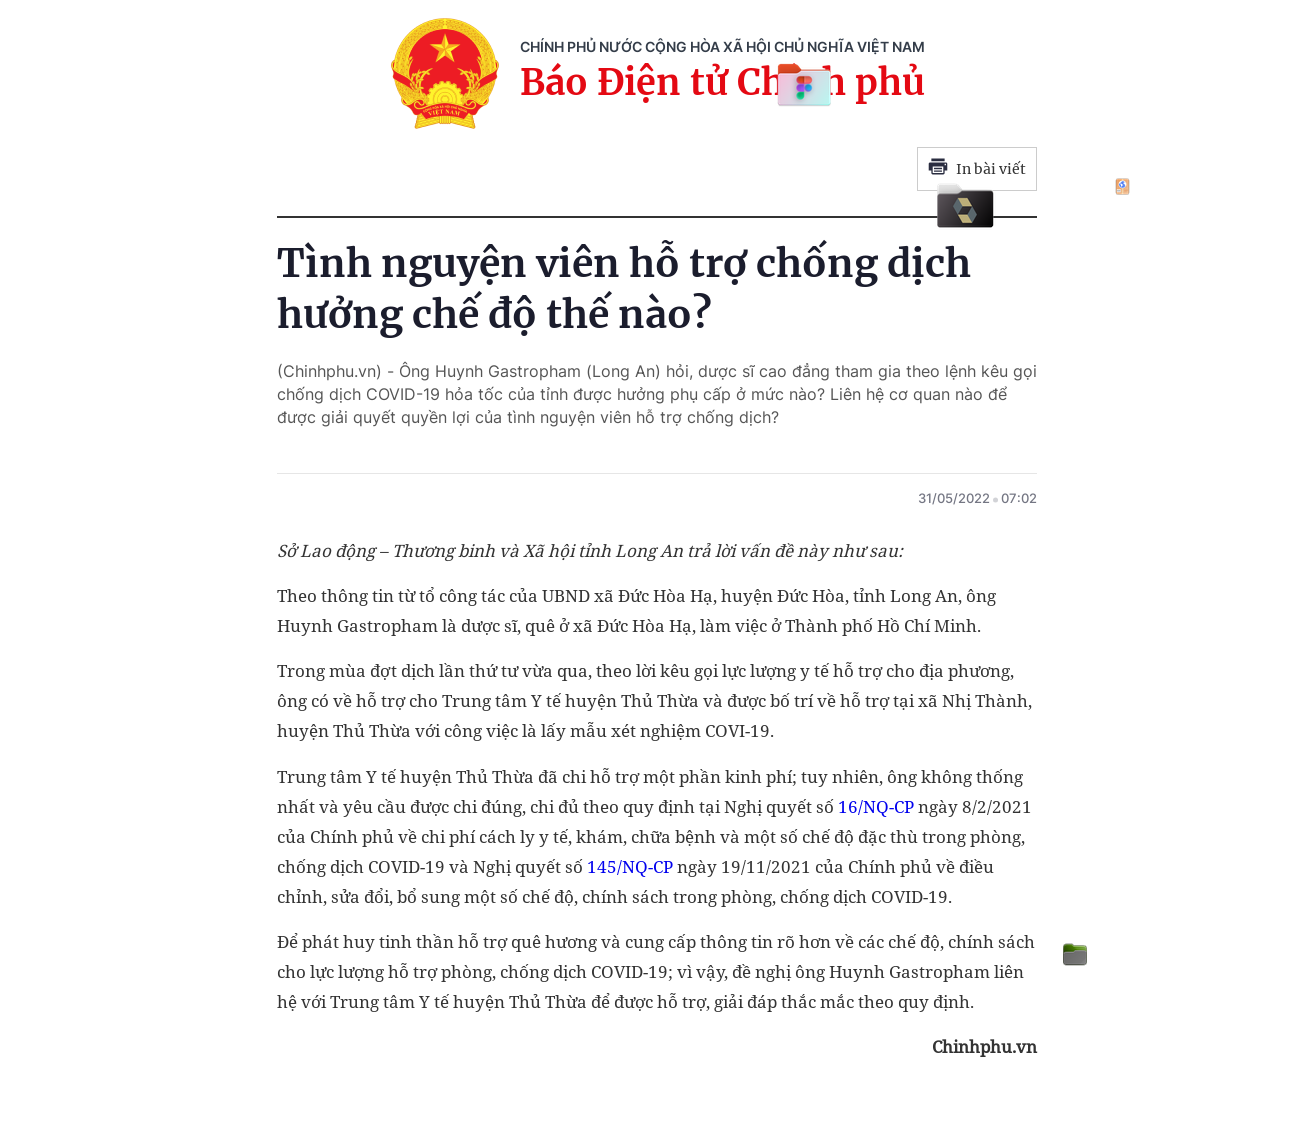 The height and width of the screenshot is (1139, 1314). Describe the element at coordinates (965, 207) in the screenshot. I see `open hibernate or sleep mode system folder` at that location.